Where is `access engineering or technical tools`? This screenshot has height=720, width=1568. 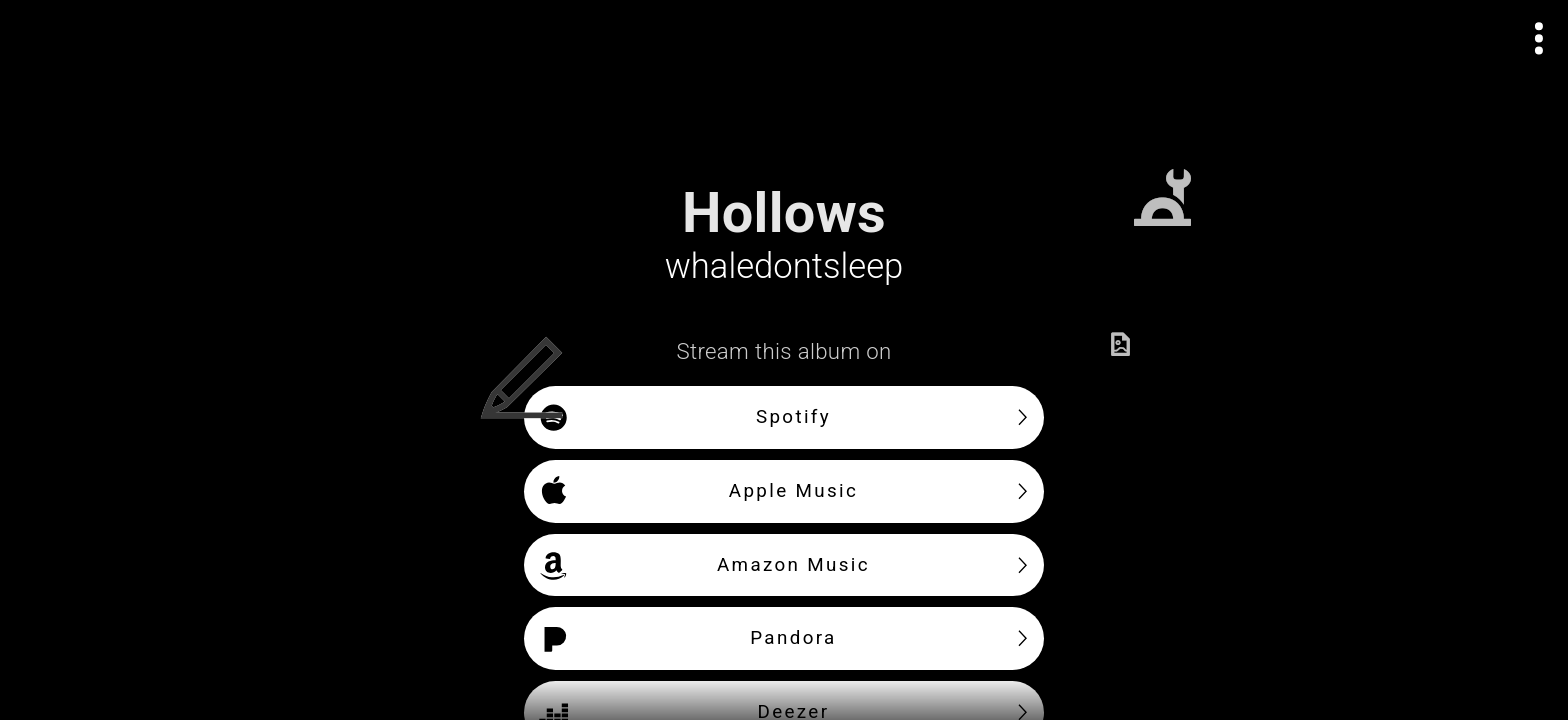 access engineering or technical tools is located at coordinates (1162, 197).